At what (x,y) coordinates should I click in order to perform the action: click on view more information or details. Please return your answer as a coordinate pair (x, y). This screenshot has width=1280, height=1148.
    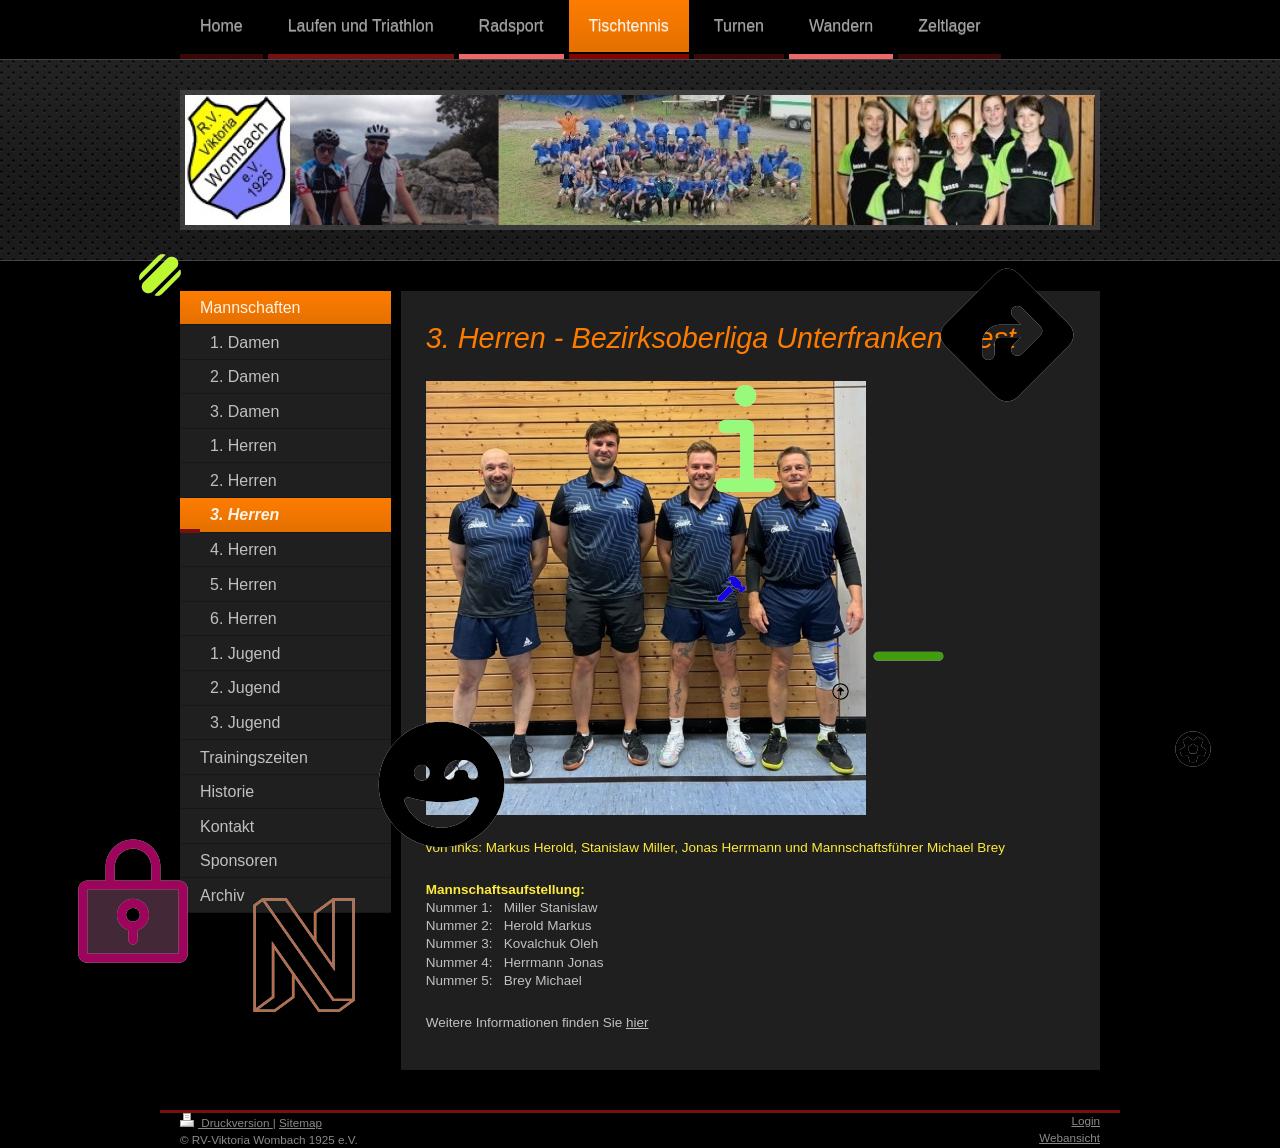
    Looking at the image, I should click on (745, 438).